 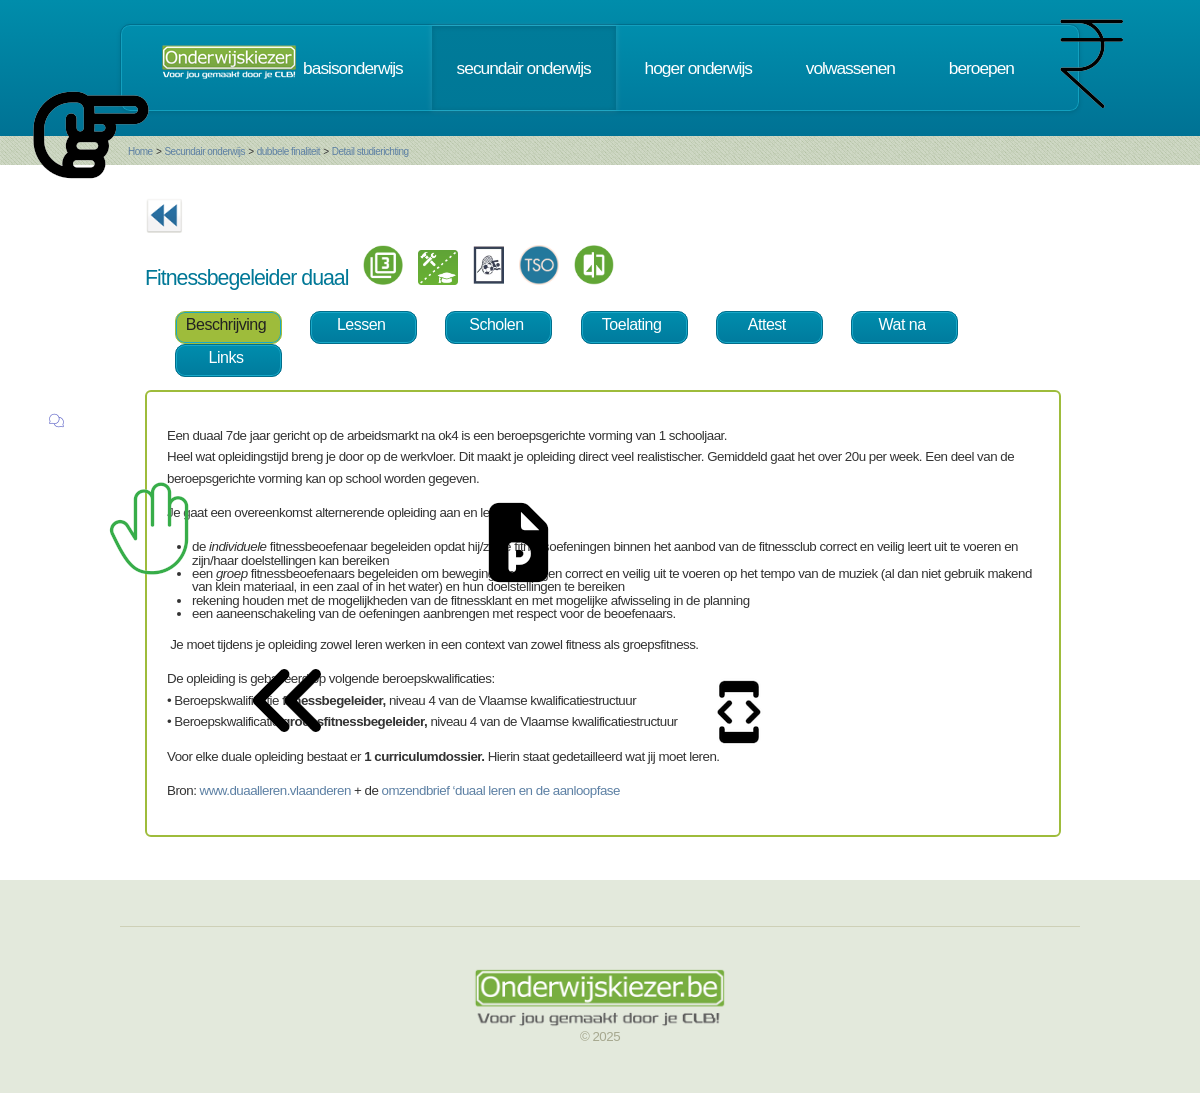 What do you see at coordinates (91, 135) in the screenshot?
I see `tap to continue or proceed to the next step` at bounding box center [91, 135].